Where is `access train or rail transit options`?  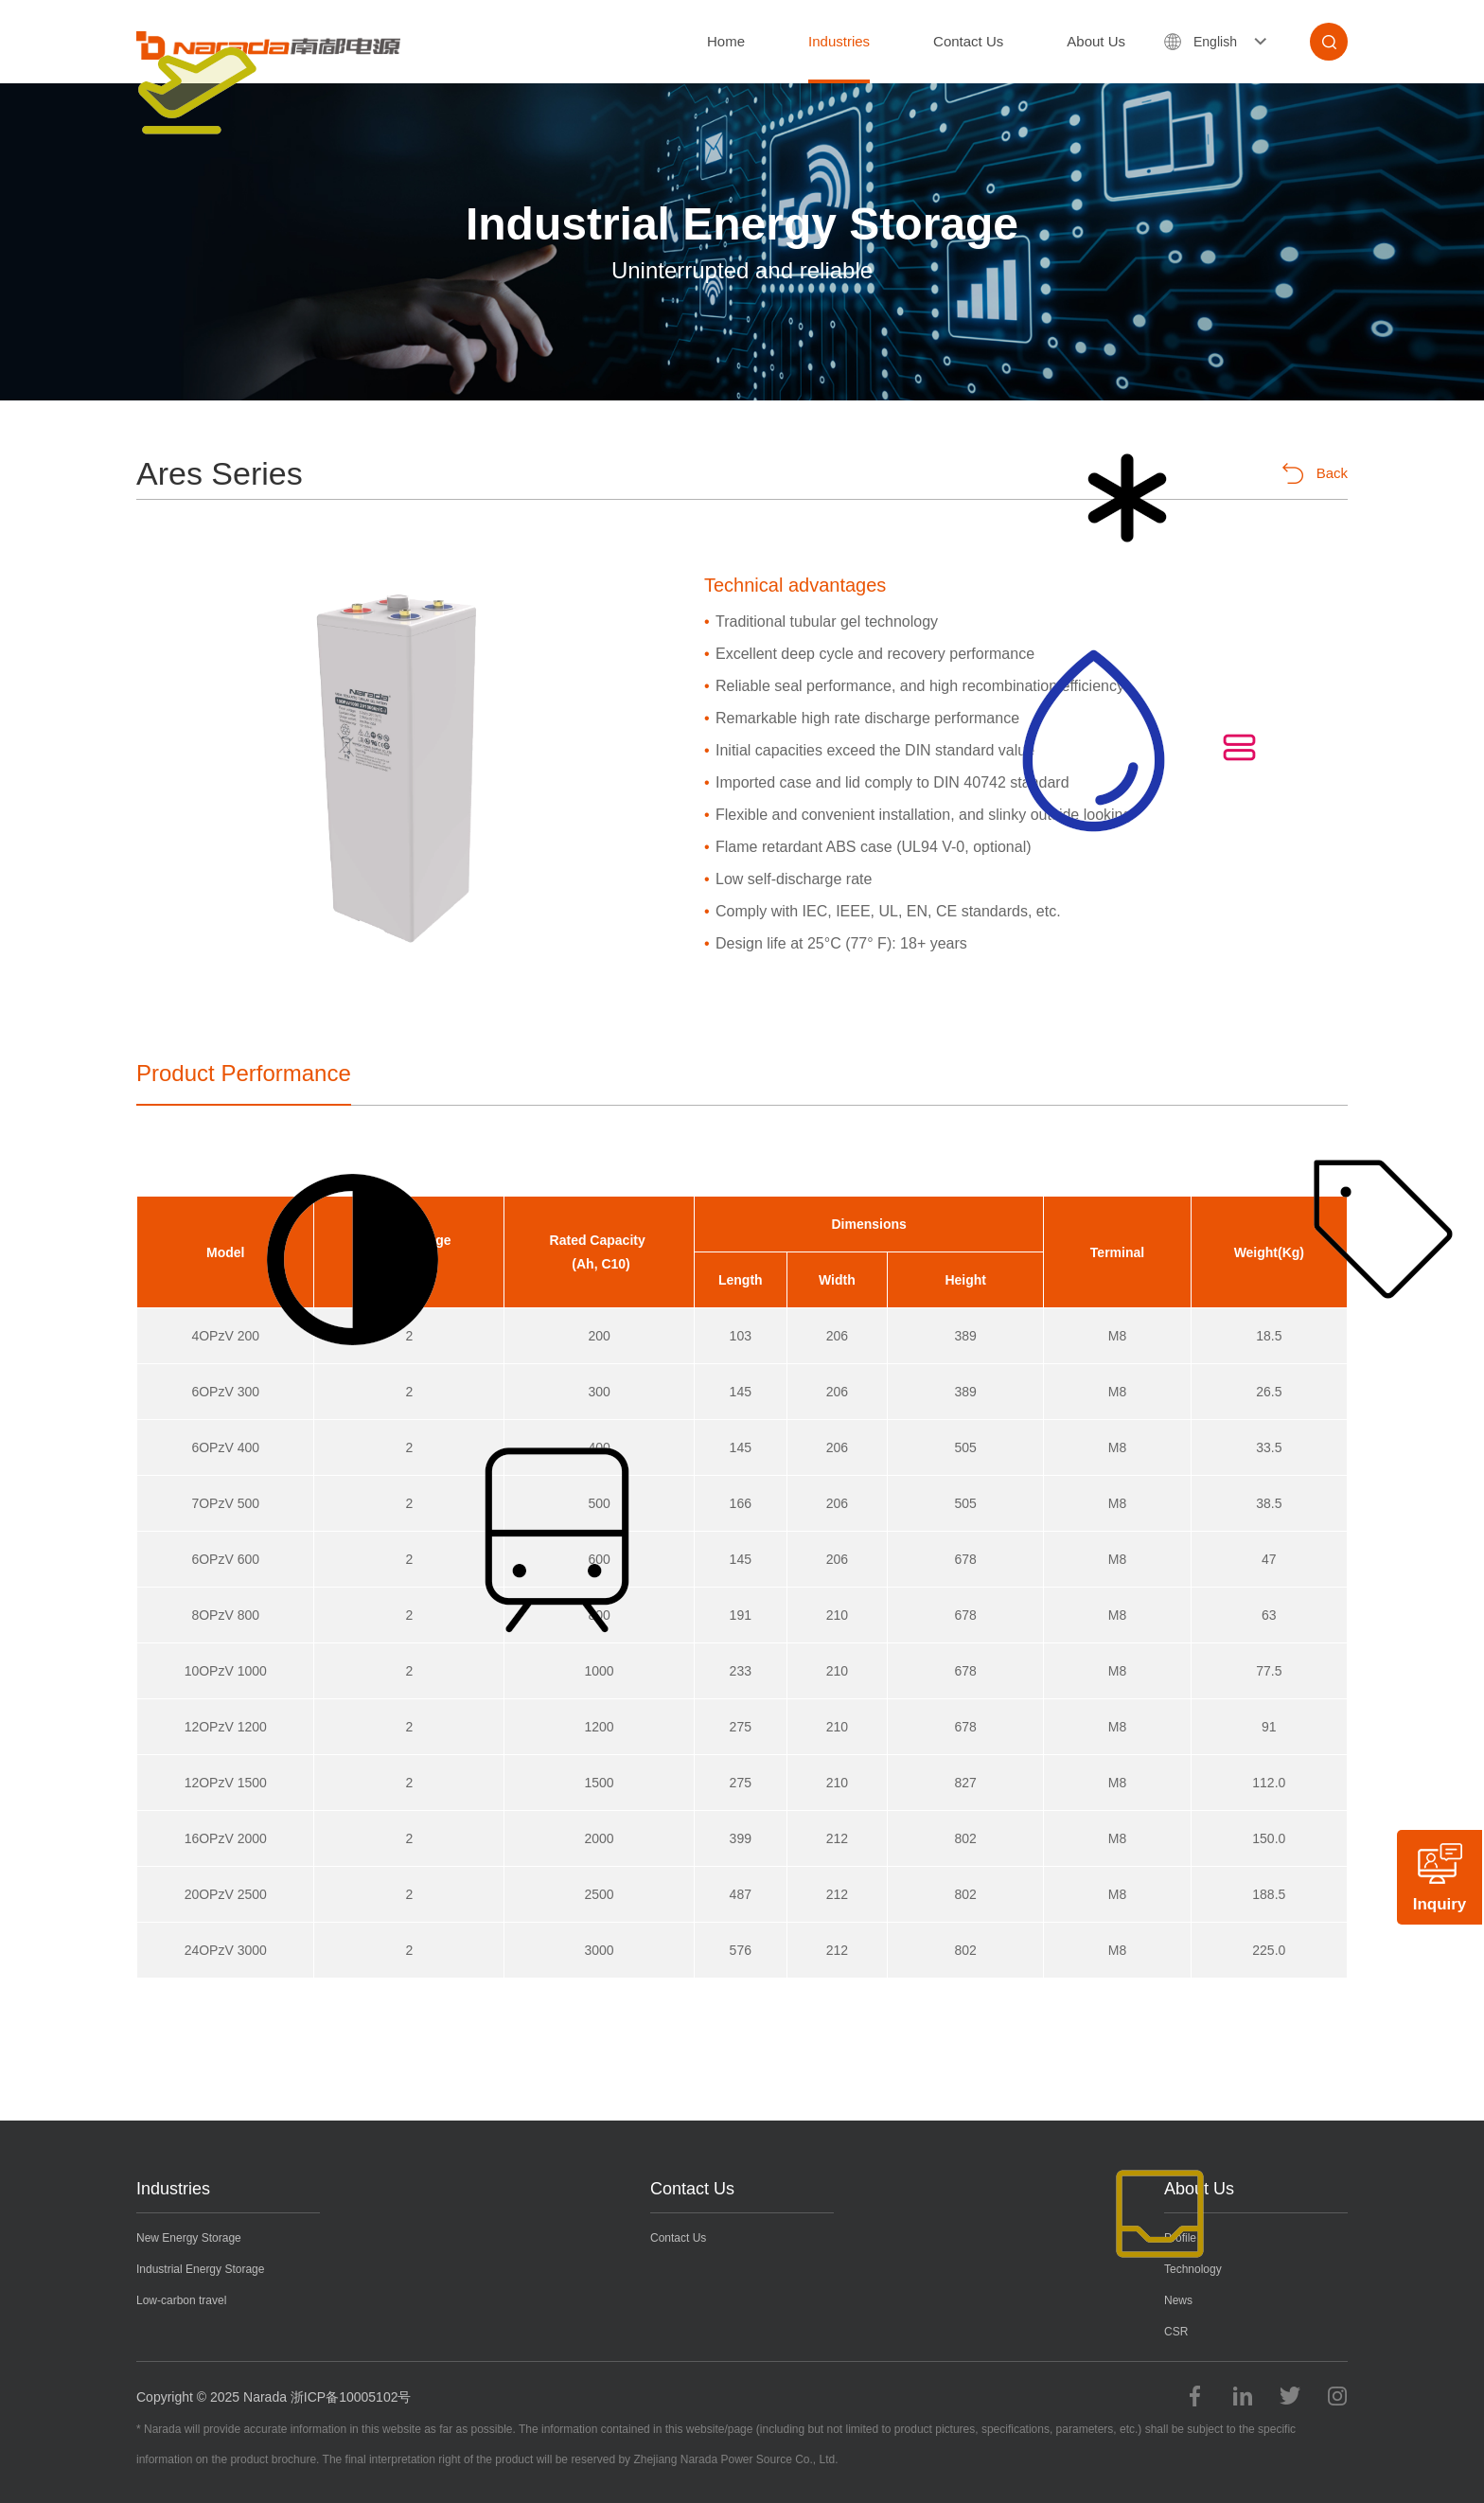 access train or rail transit options is located at coordinates (556, 1533).